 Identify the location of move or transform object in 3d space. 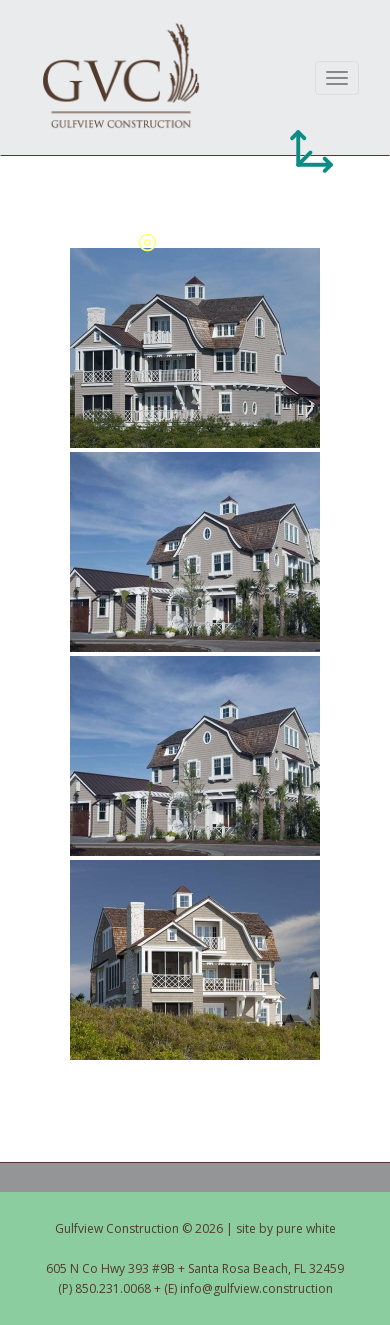
(312, 150).